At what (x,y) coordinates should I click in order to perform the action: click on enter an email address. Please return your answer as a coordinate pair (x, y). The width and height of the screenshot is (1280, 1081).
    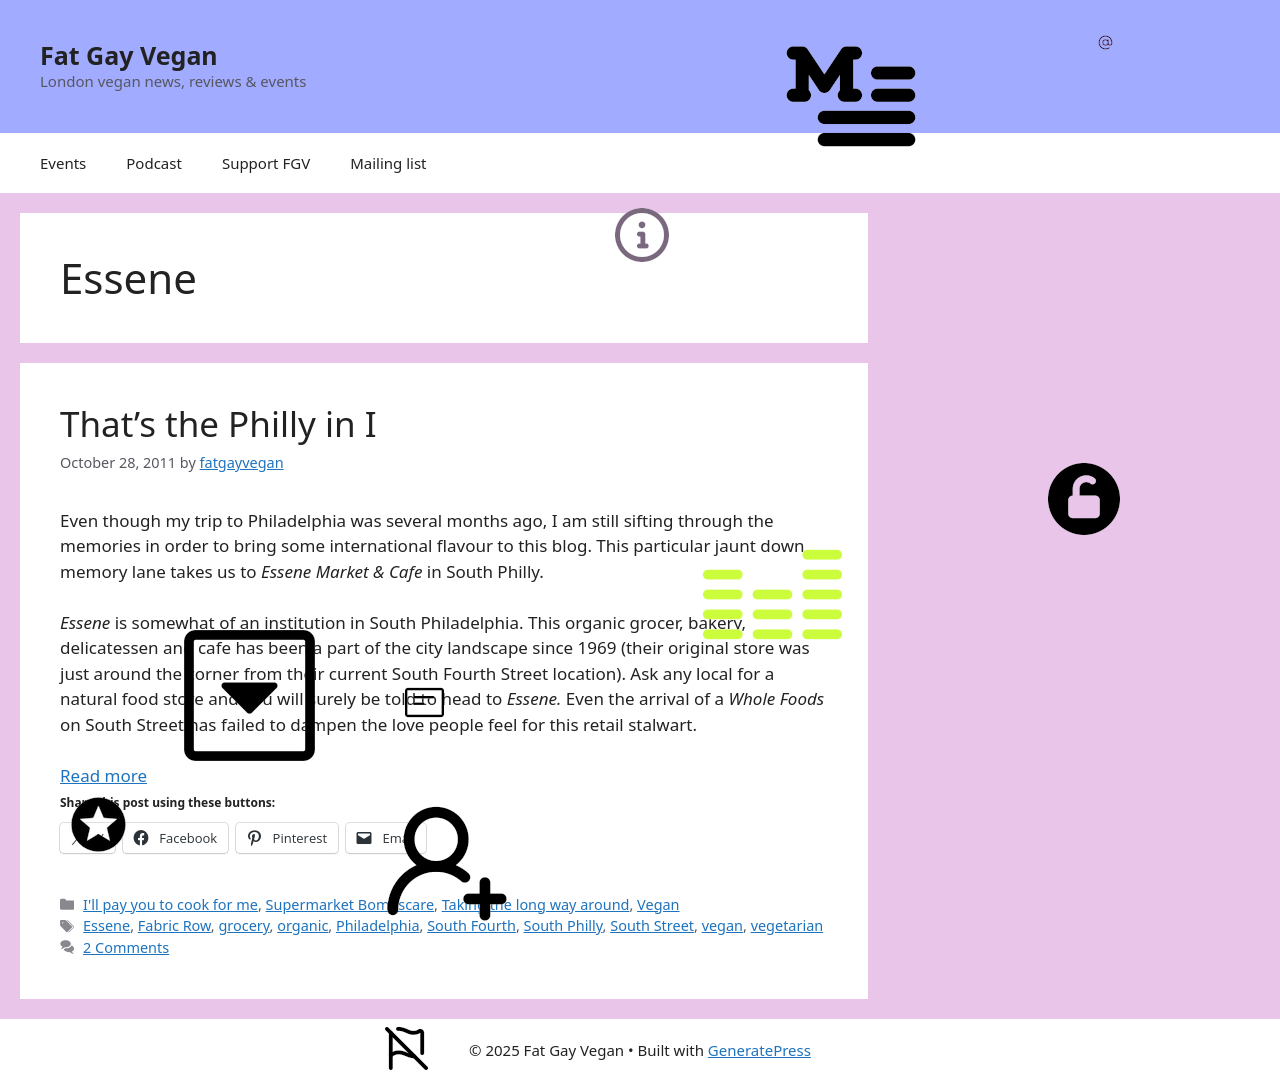
    Looking at the image, I should click on (1105, 42).